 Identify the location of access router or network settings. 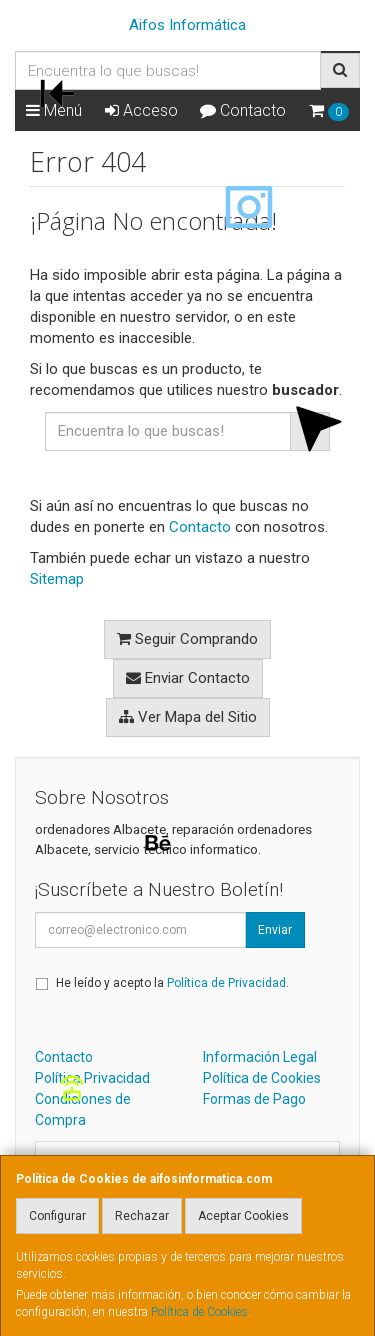
(72, 1088).